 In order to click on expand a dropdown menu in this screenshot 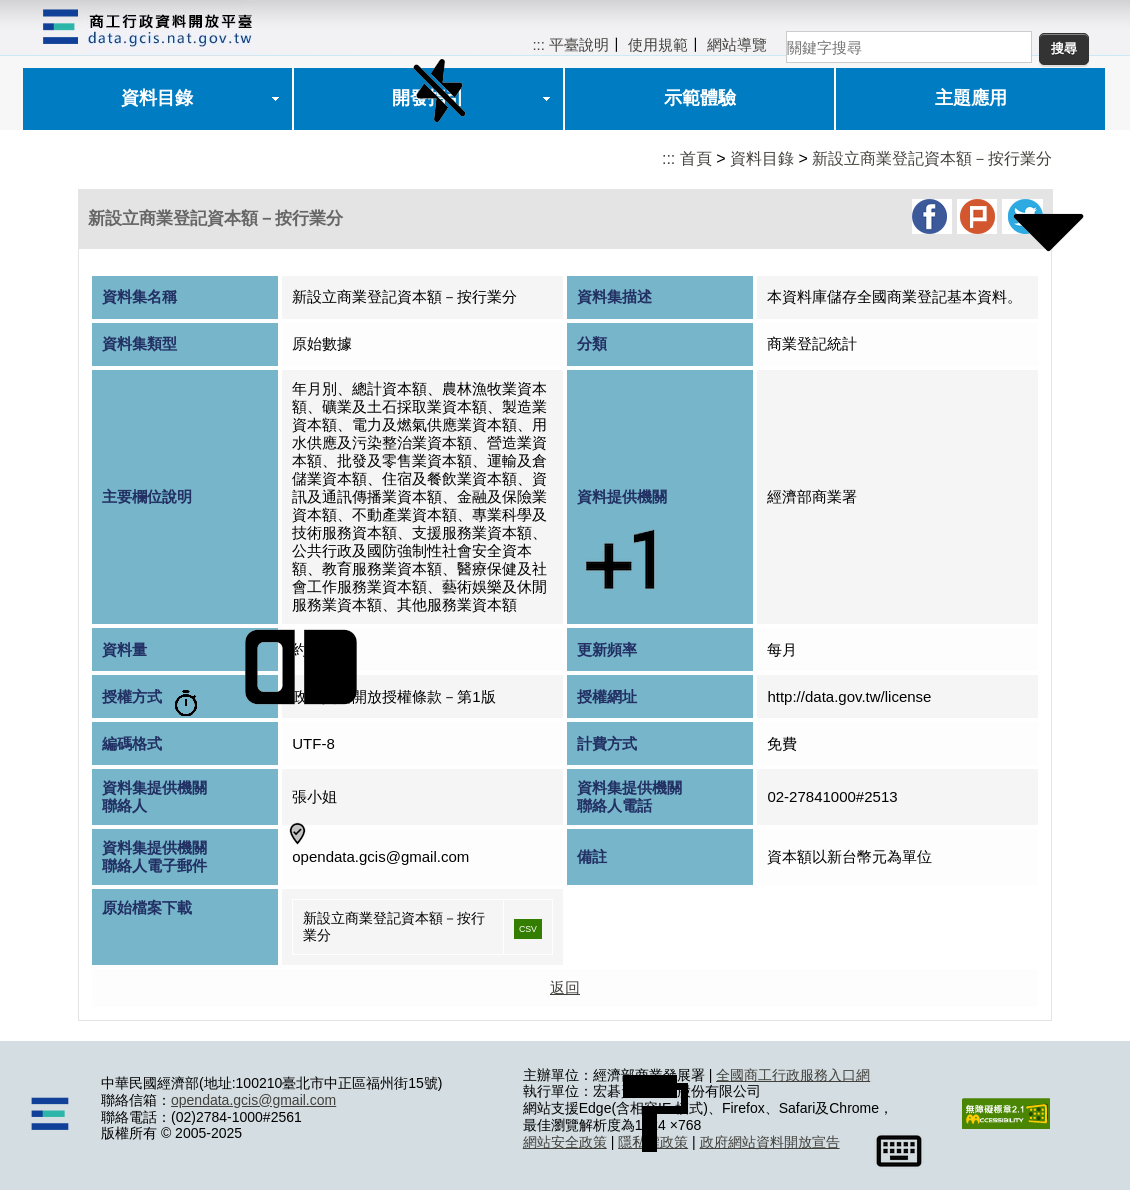, I will do `click(1048, 223)`.